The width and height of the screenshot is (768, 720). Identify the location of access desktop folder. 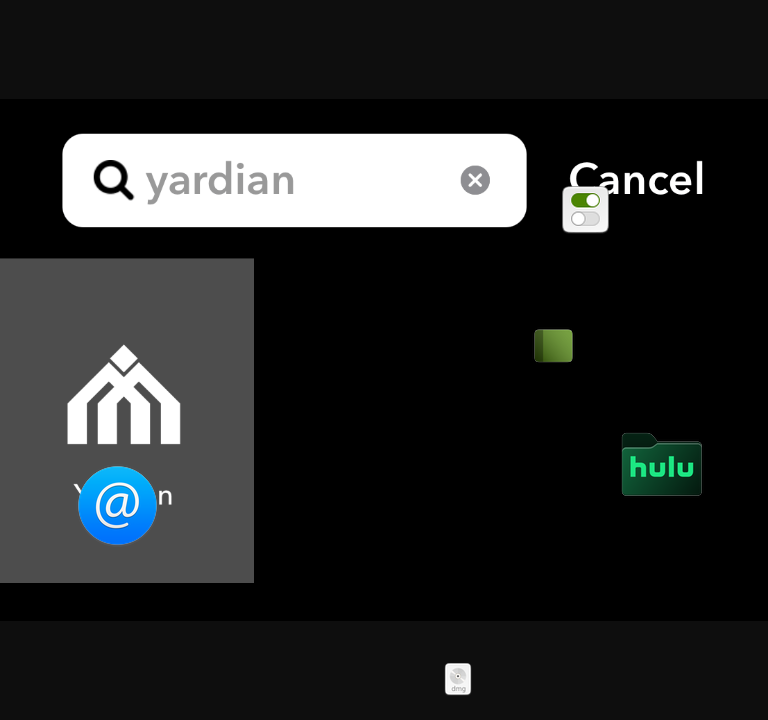
(553, 344).